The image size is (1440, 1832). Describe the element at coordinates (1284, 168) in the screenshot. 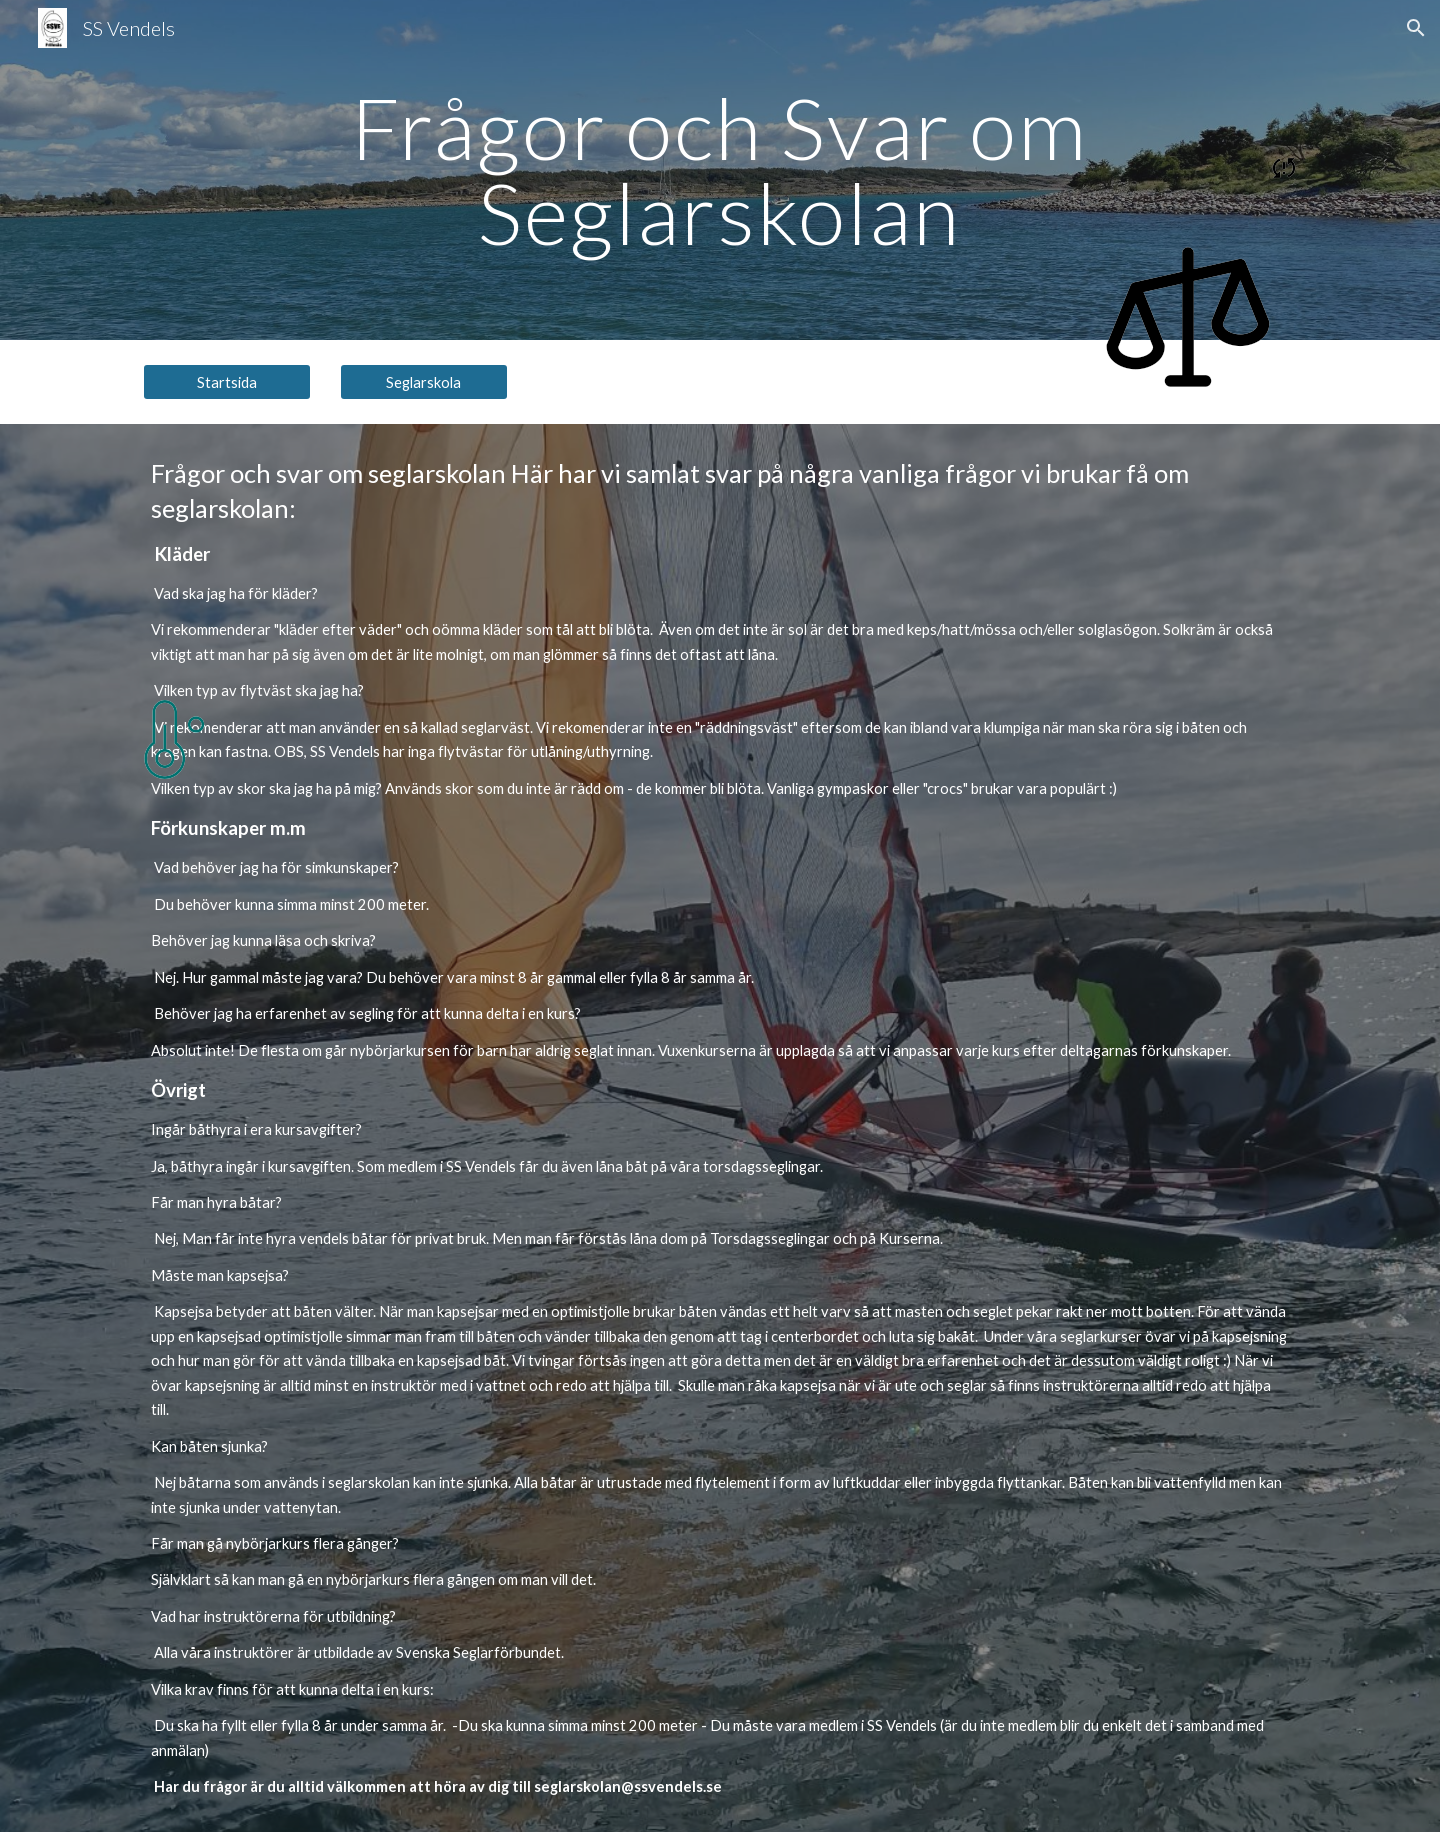

I see `indicates a sync error or failure` at that location.